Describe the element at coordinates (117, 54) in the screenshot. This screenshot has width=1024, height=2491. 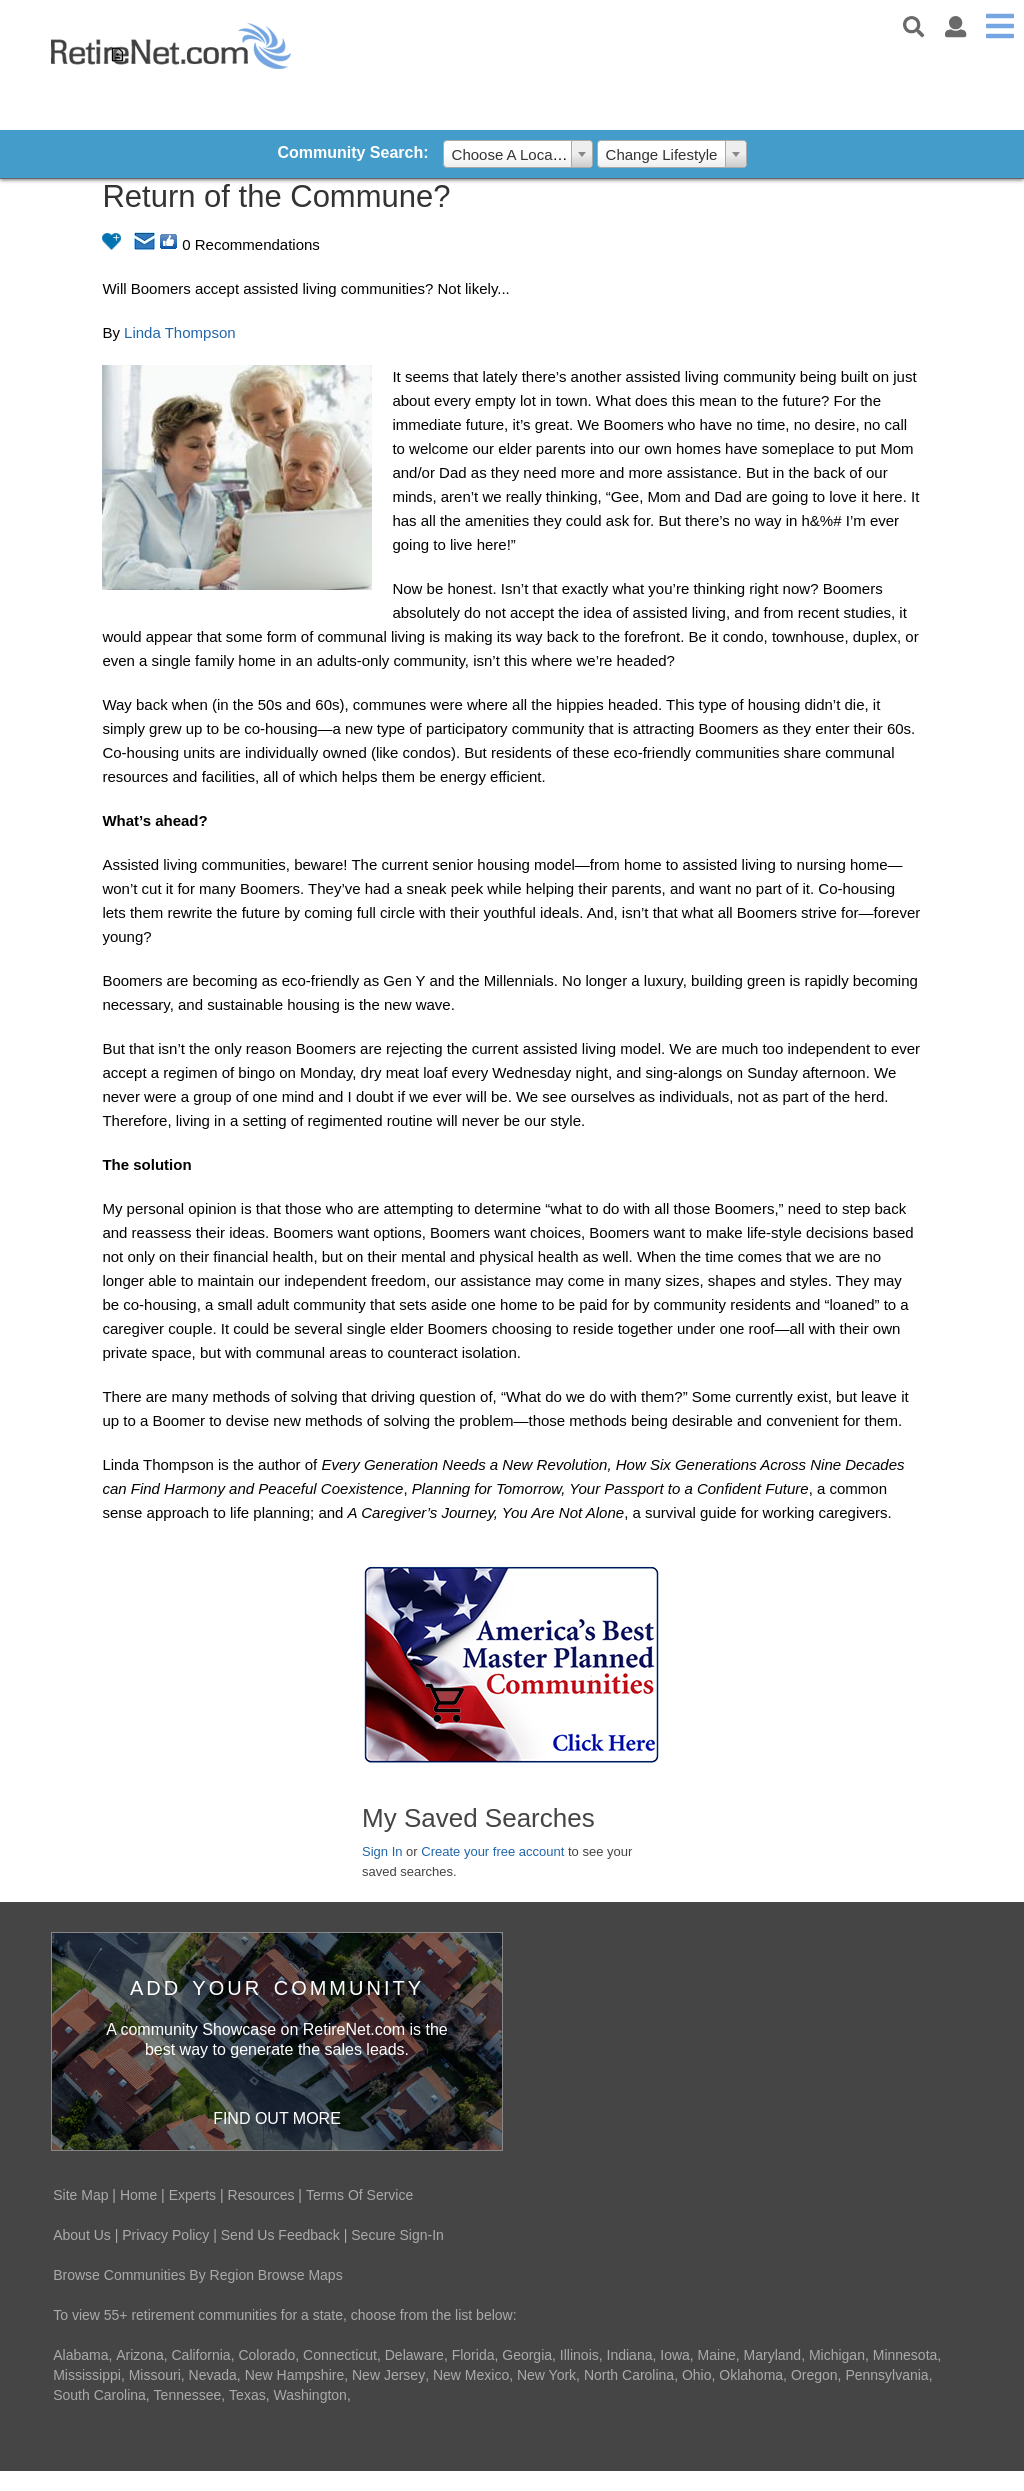
I see `view contact details` at that location.